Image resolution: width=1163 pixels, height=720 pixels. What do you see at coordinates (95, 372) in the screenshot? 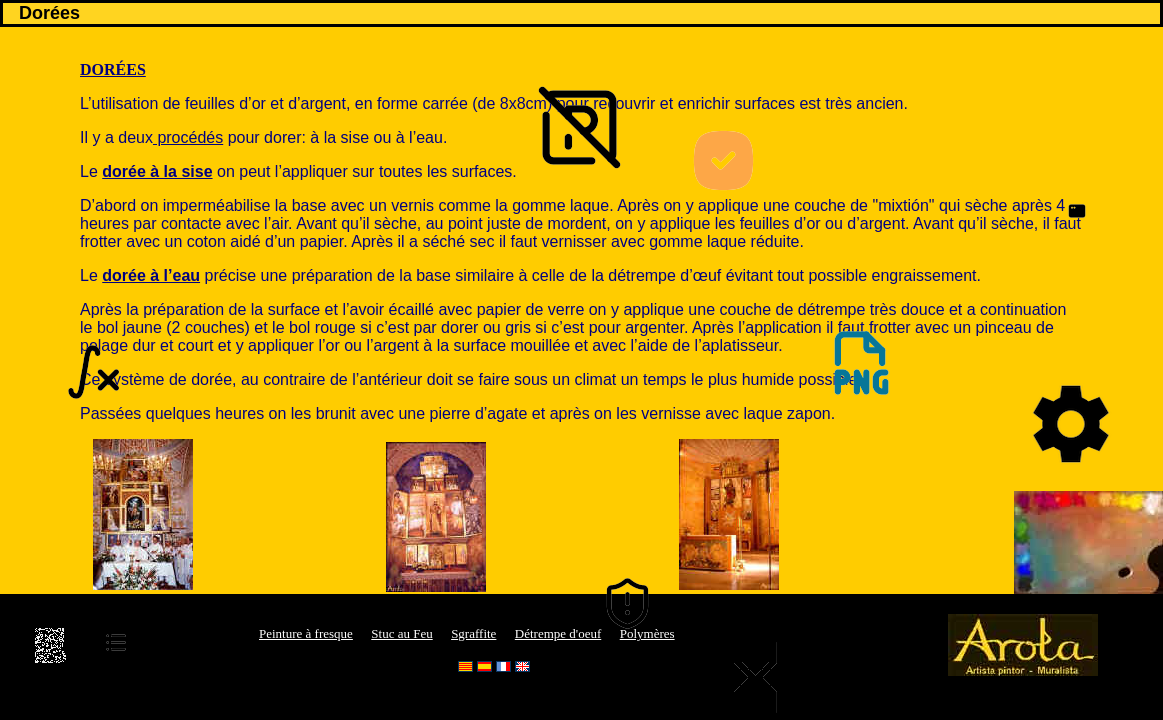
I see `remove or clear an integral calculation` at bounding box center [95, 372].